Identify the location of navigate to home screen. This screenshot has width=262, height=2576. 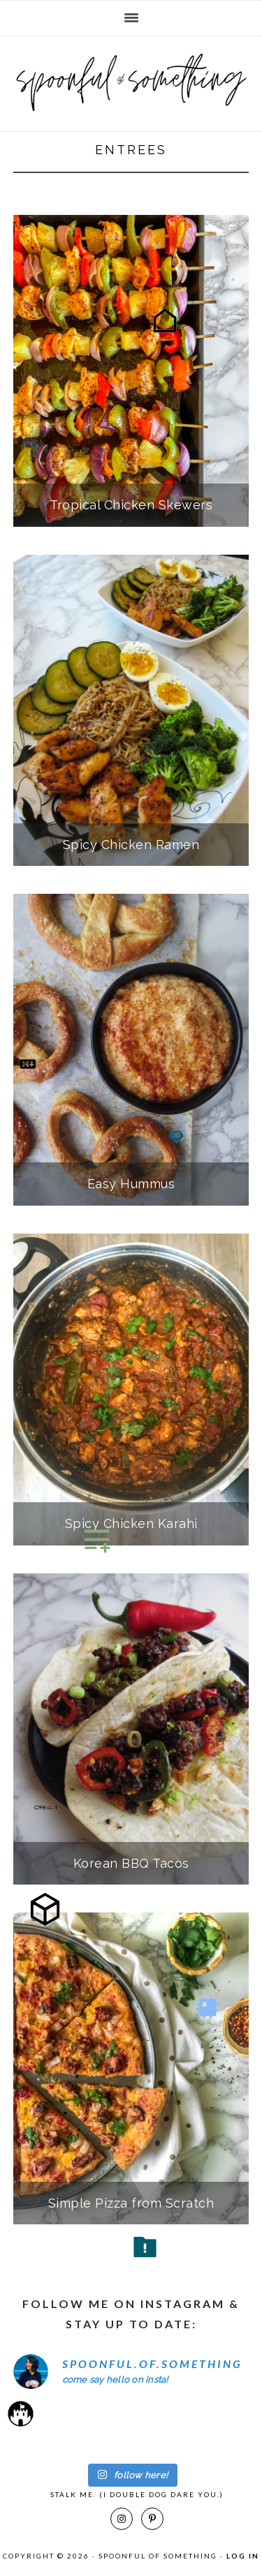
(165, 321).